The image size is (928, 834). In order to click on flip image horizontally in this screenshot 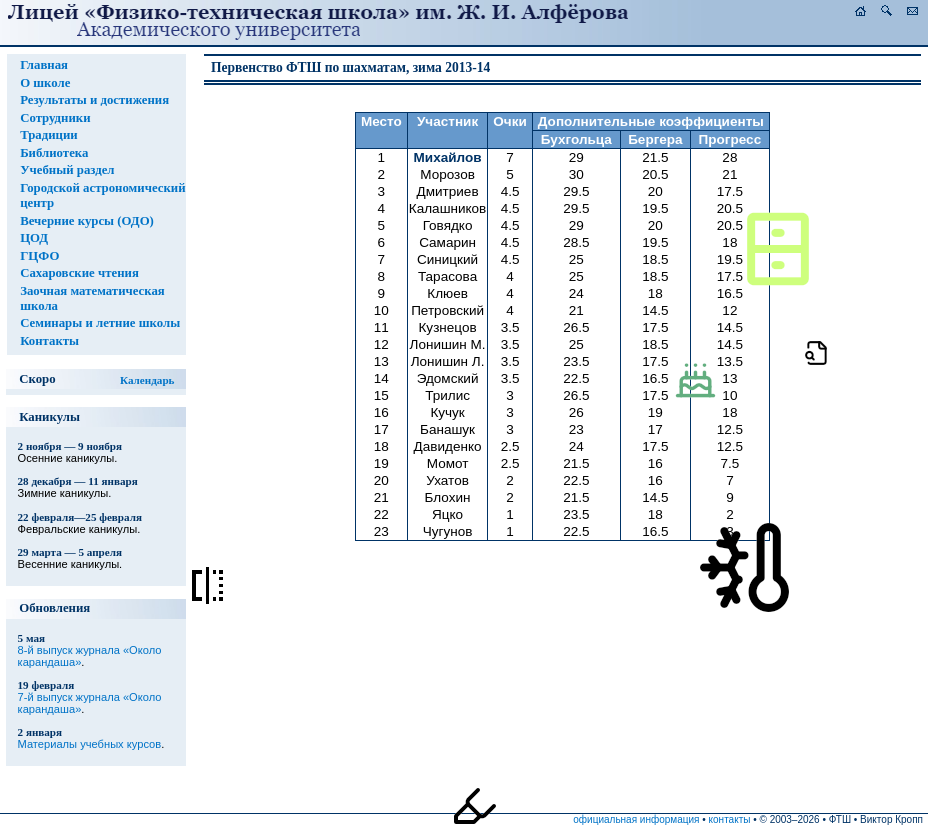, I will do `click(207, 585)`.